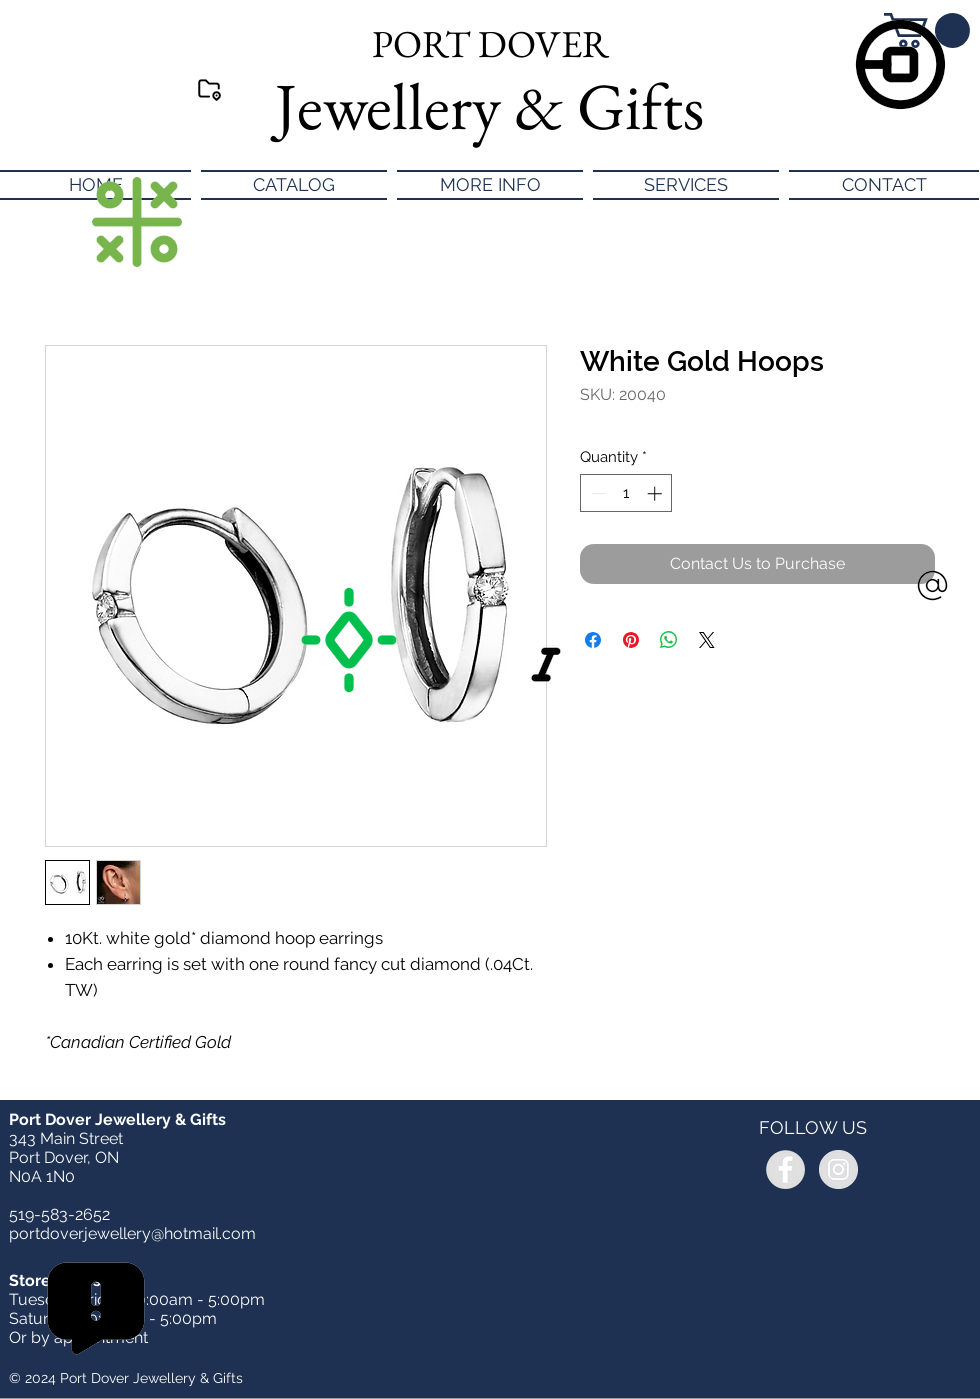  What do you see at coordinates (932, 585) in the screenshot?
I see `enter or view email address` at bounding box center [932, 585].